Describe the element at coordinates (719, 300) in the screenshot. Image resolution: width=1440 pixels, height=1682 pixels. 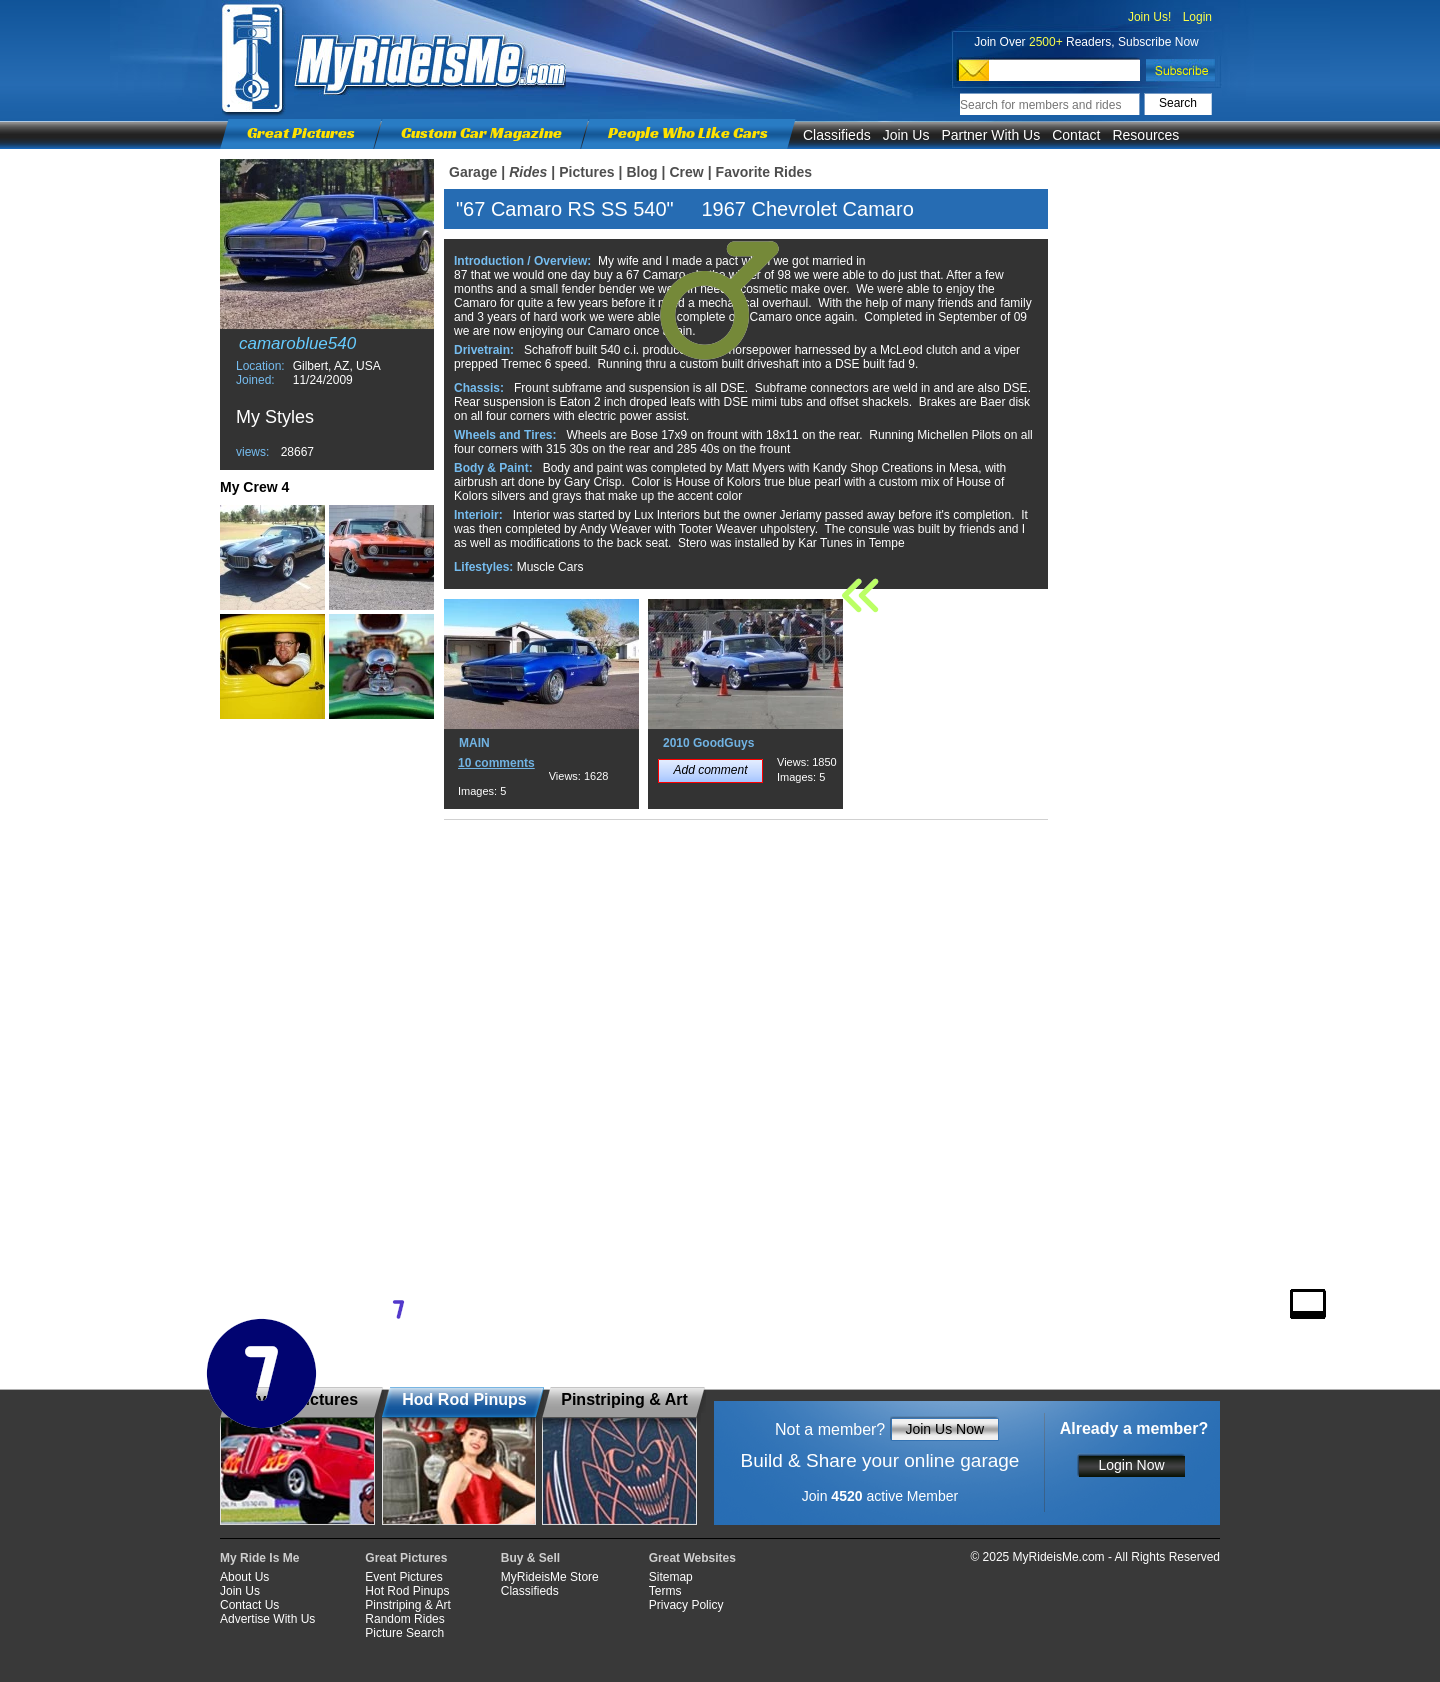
I see `select demiboy gender identity` at that location.